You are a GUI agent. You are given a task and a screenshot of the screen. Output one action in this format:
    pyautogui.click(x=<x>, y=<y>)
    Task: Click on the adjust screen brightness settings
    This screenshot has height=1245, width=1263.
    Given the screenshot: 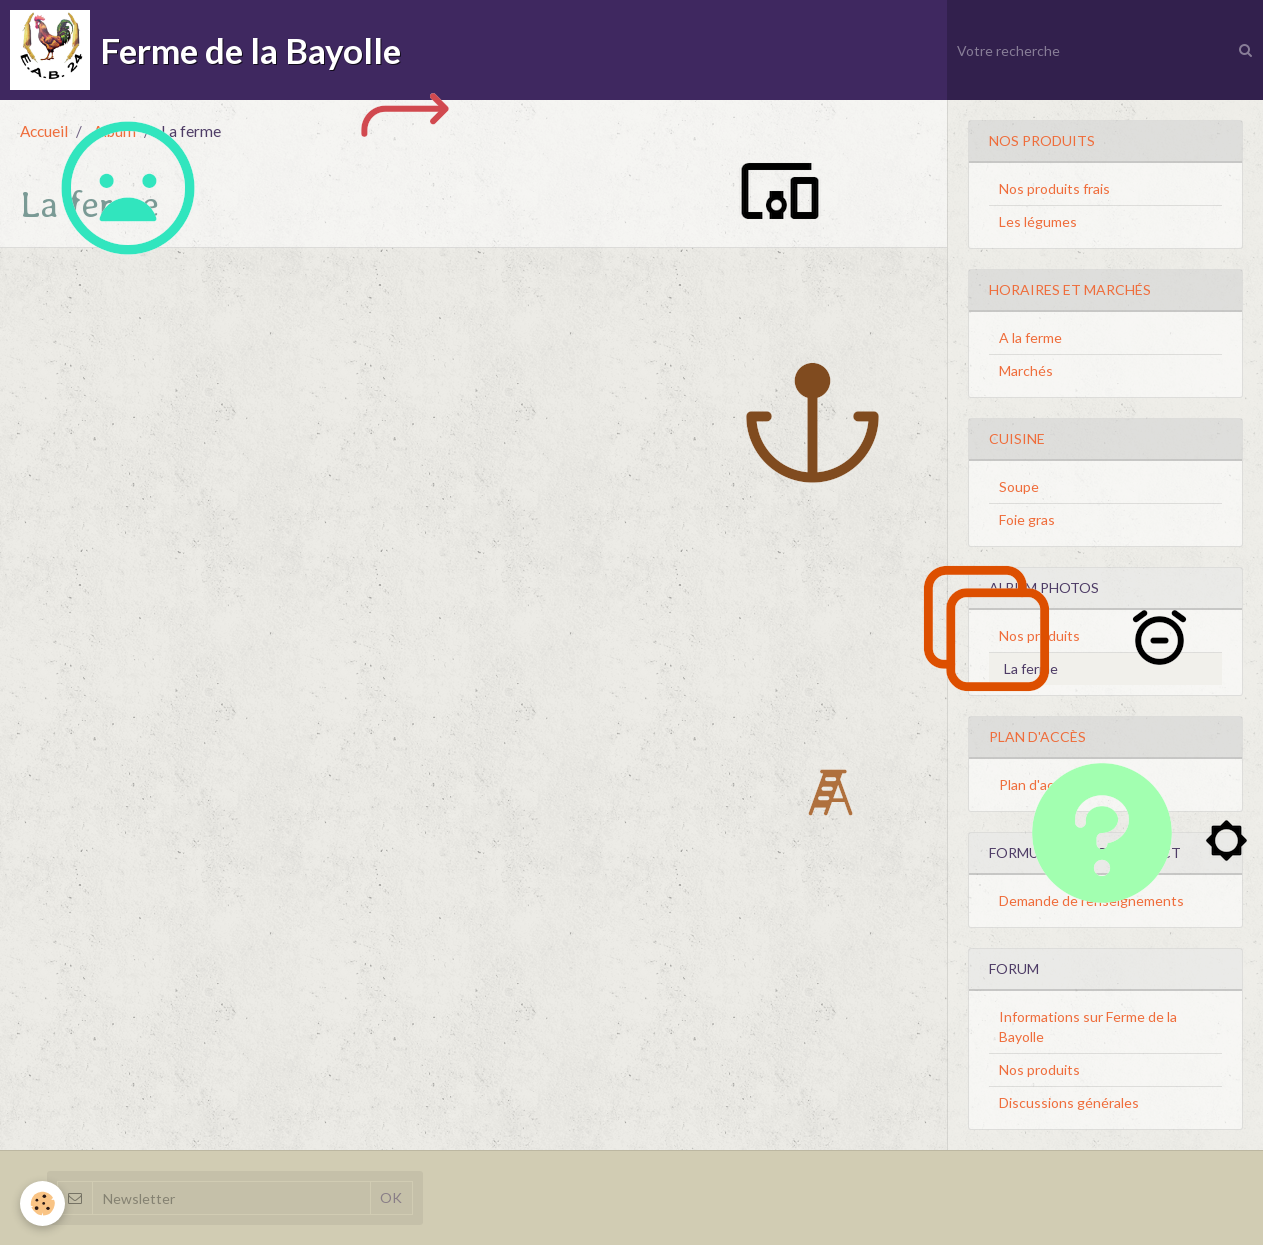 What is the action you would take?
    pyautogui.click(x=1226, y=840)
    